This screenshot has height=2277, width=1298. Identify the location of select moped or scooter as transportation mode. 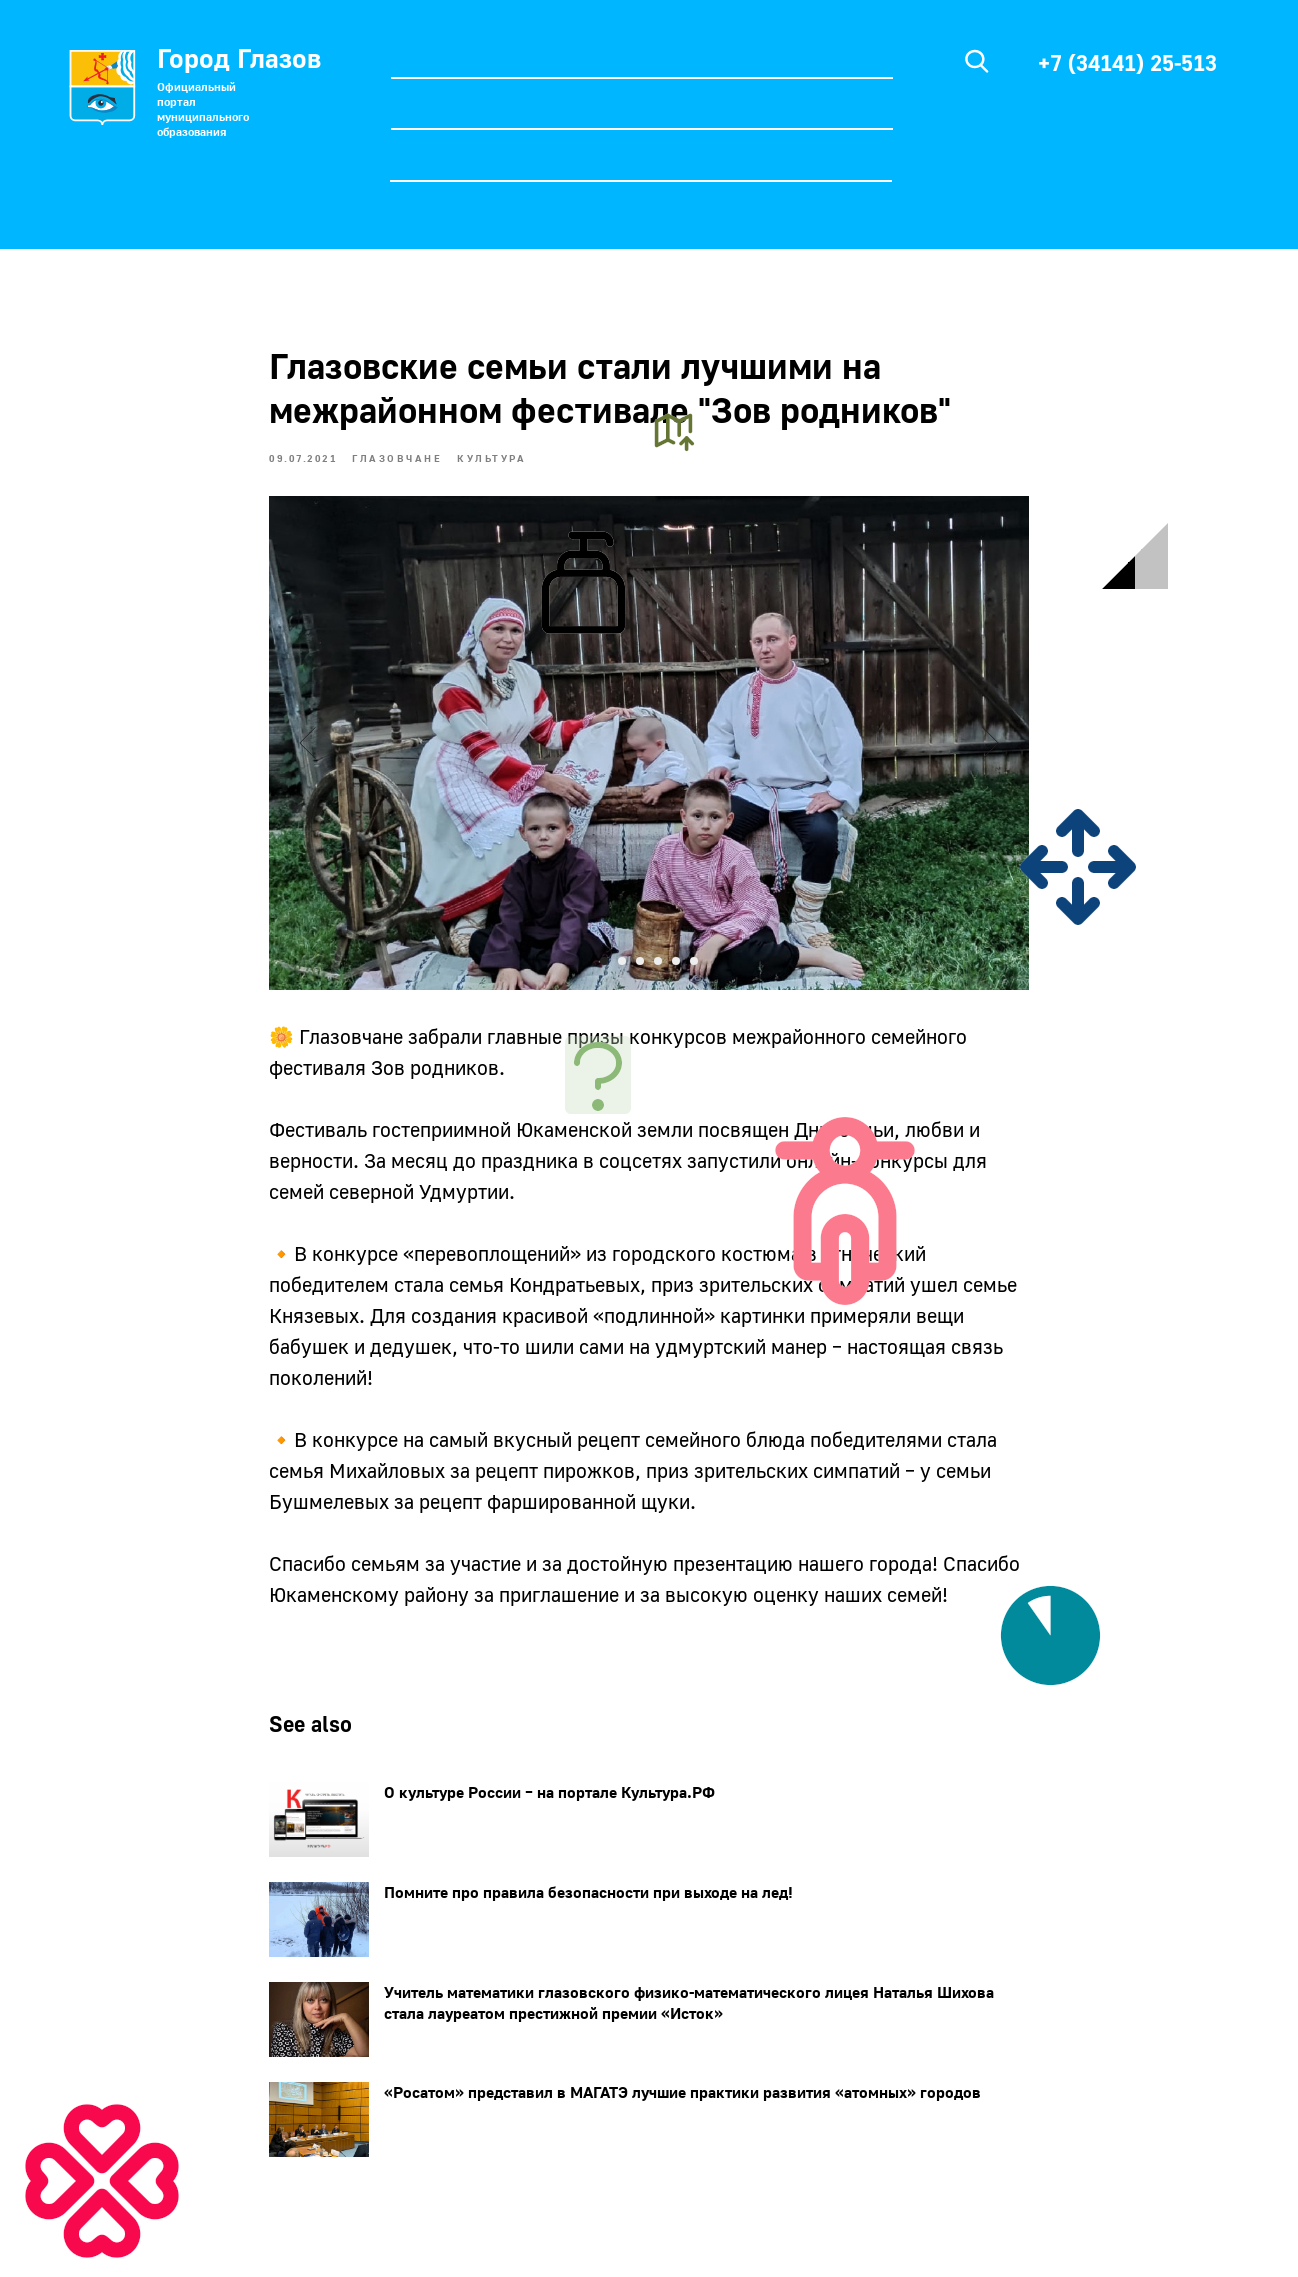
(845, 1211).